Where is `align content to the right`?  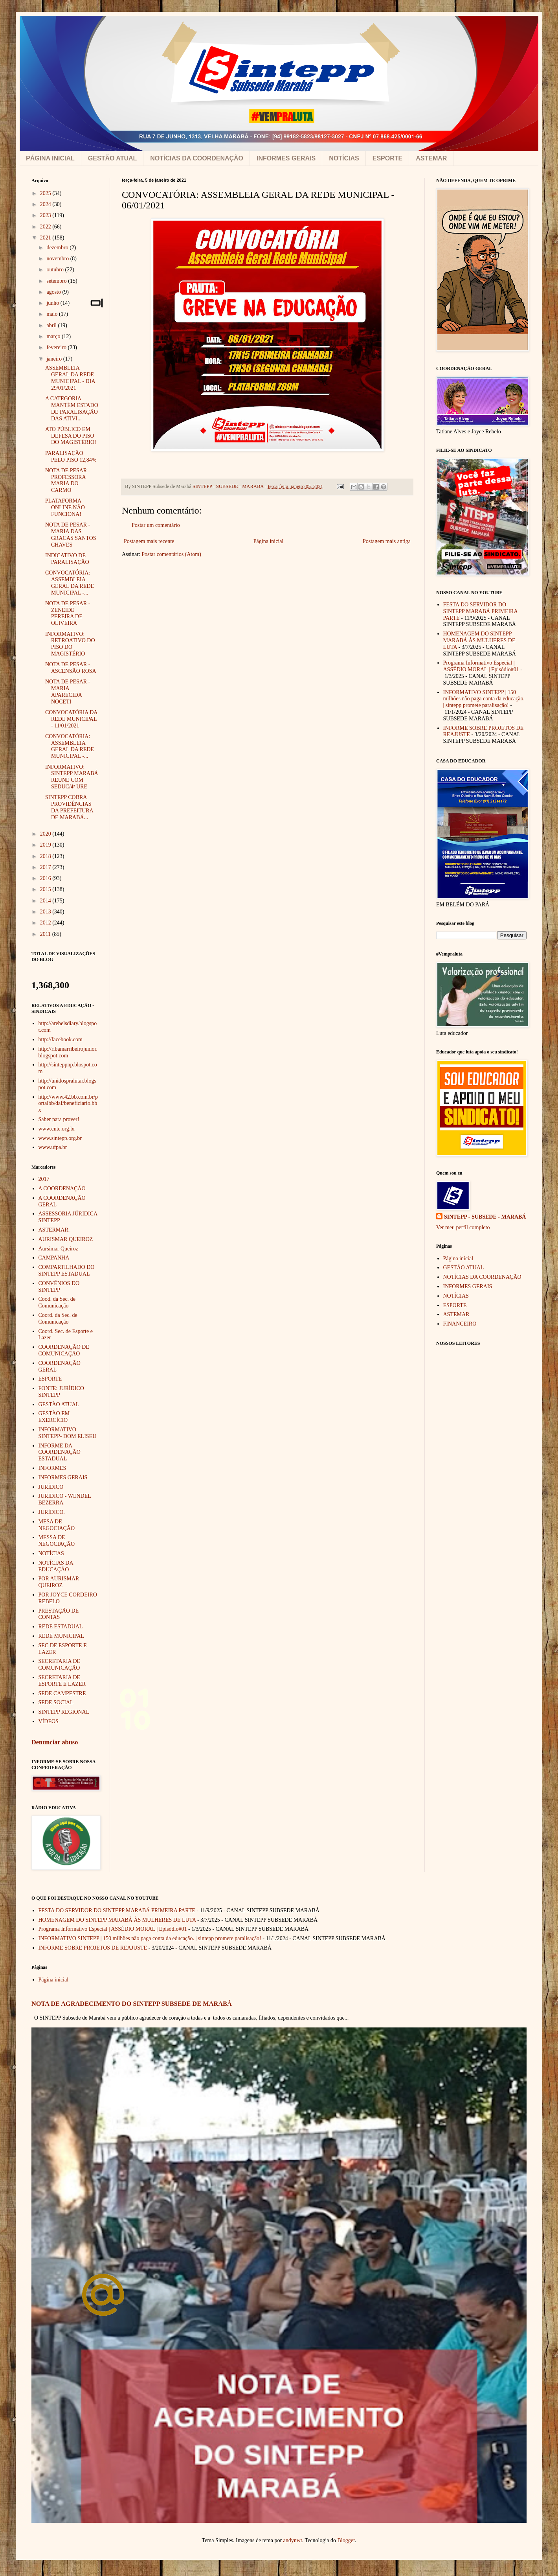 align content to the right is located at coordinates (97, 303).